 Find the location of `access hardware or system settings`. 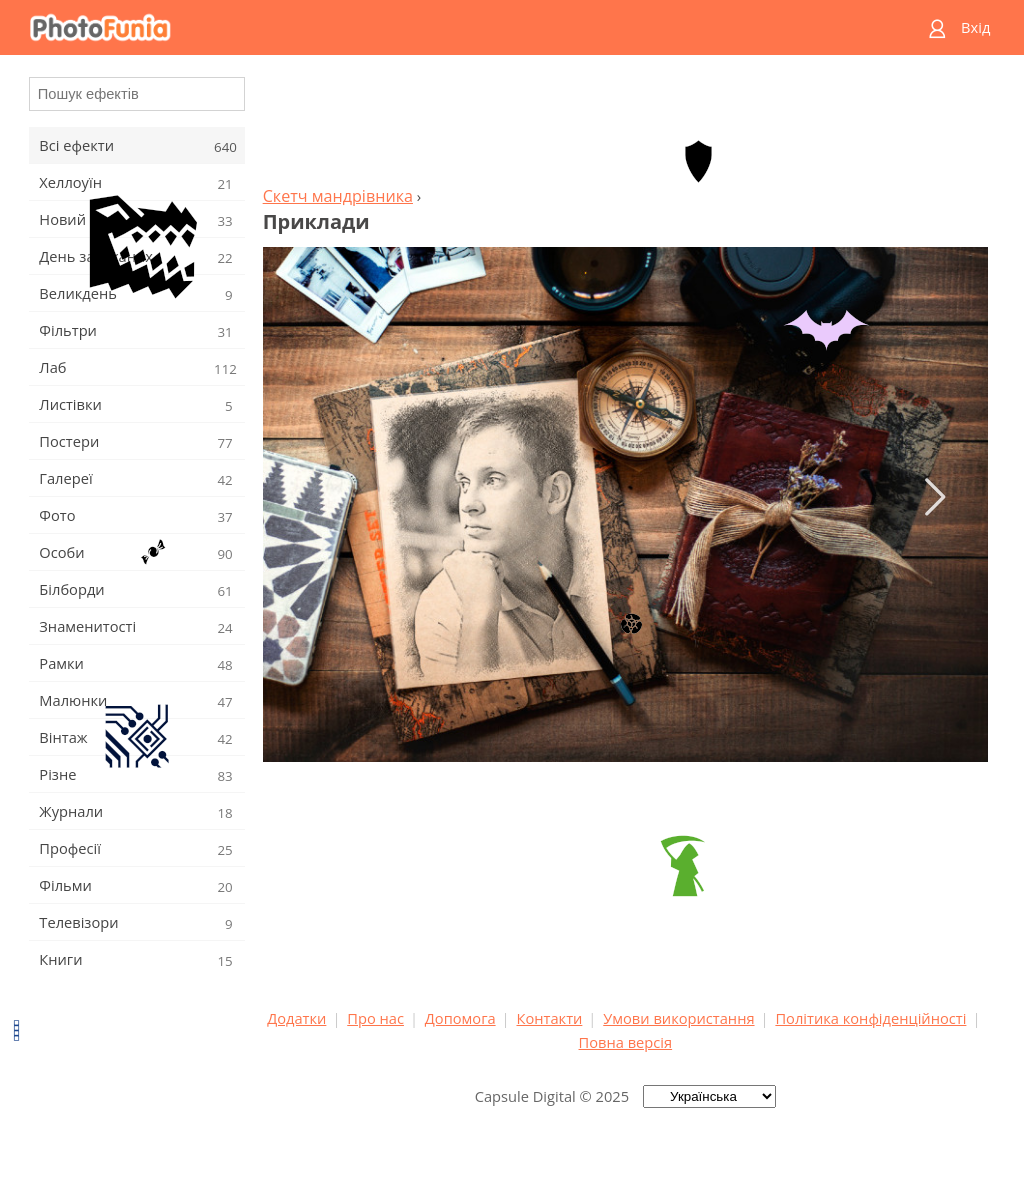

access hardware or system settings is located at coordinates (137, 736).